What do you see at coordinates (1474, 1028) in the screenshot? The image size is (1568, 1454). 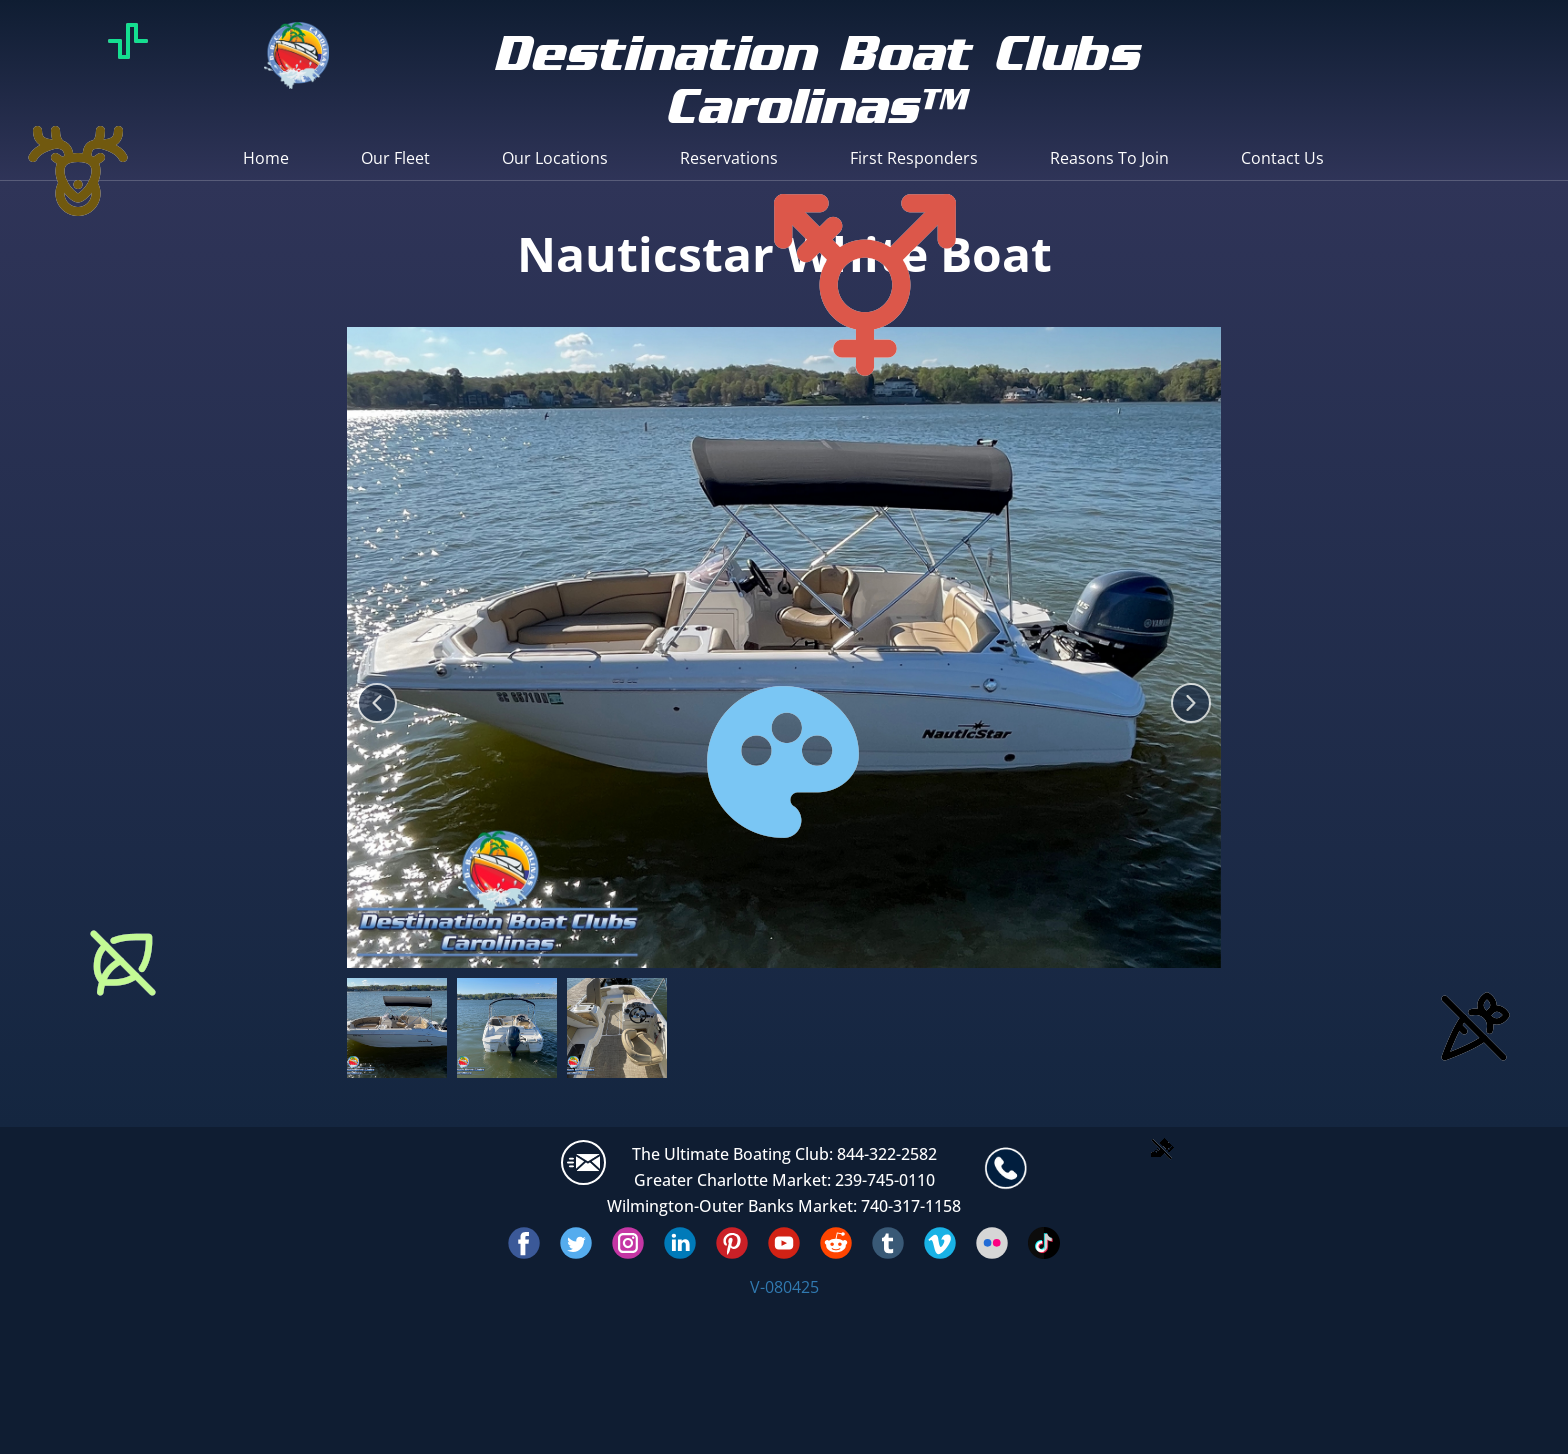 I see `disable vegetable or vegan filter` at bounding box center [1474, 1028].